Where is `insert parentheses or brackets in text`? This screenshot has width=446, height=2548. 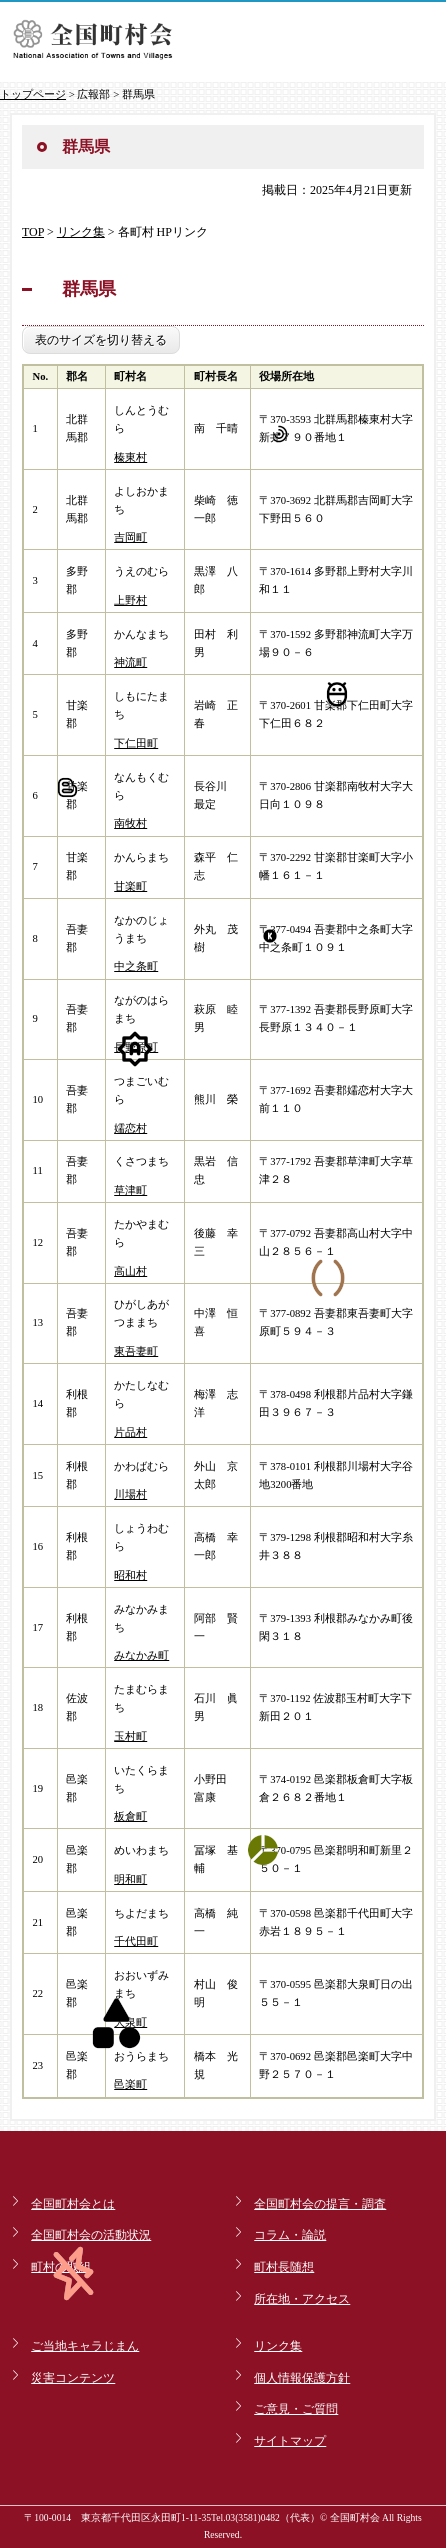
insert parentheses or brackets in text is located at coordinates (328, 1278).